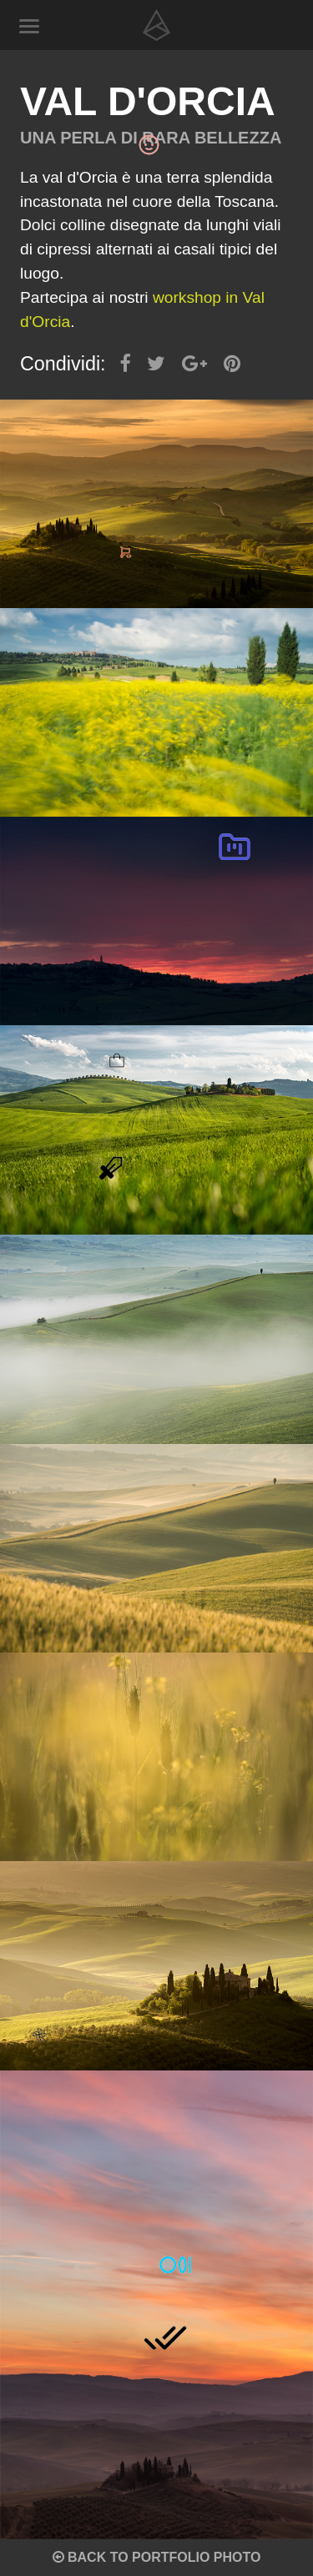 This screenshot has width=313, height=2576. Describe the element at coordinates (117, 1061) in the screenshot. I see `view your shopping bag` at that location.